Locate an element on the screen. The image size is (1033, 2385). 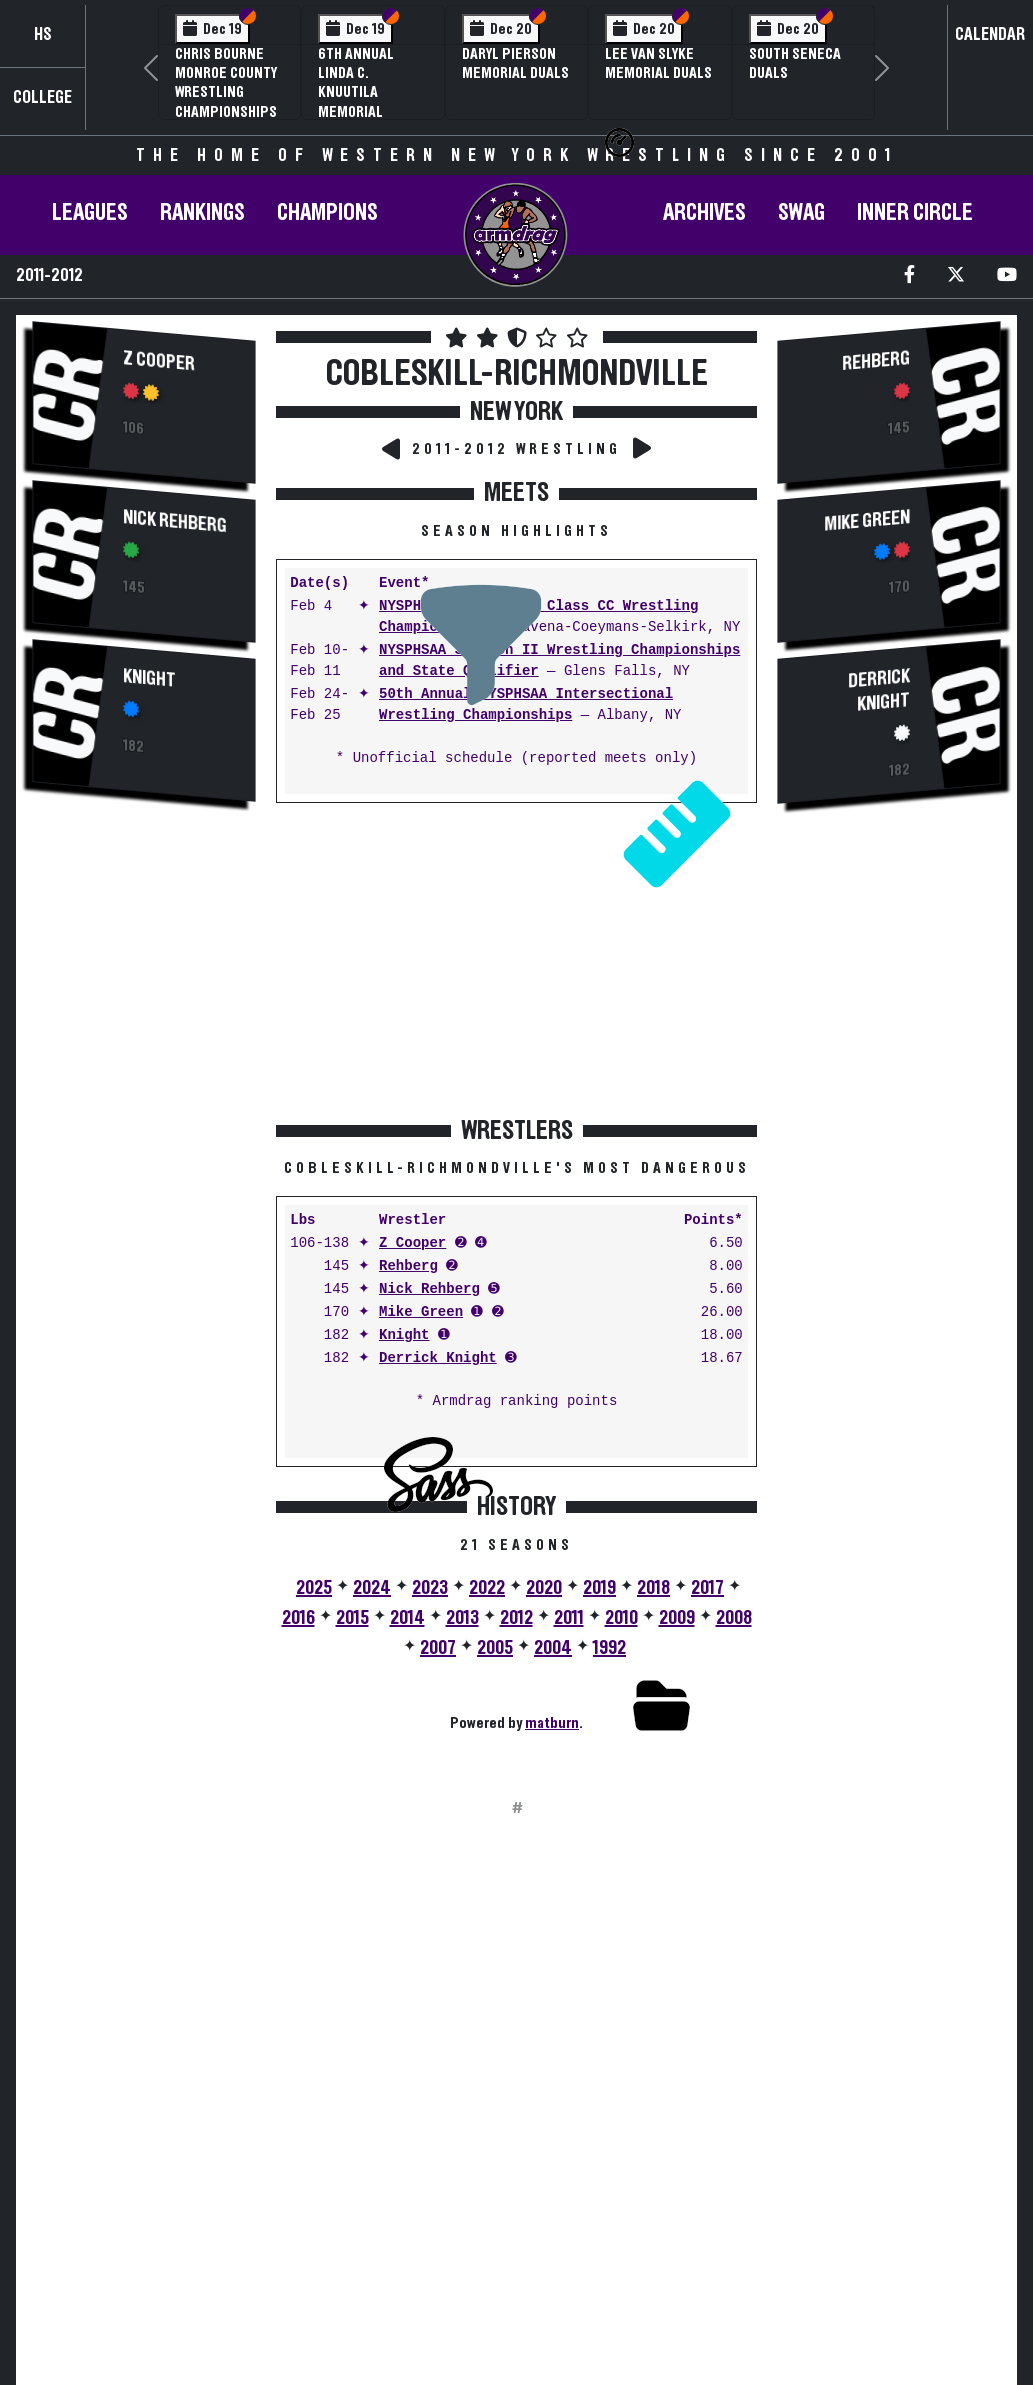
sass stylesheet preprocessor logo is located at coordinates (438, 1474).